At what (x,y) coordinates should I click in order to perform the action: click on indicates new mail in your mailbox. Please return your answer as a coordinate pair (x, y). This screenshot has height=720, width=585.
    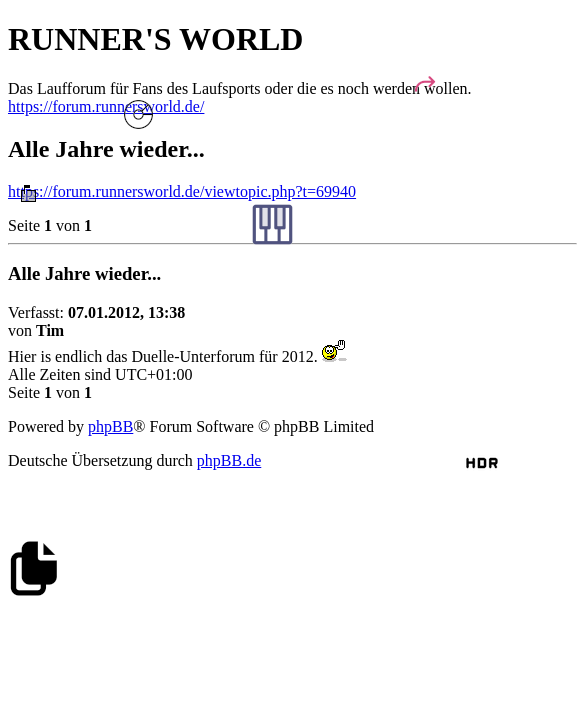
    Looking at the image, I should click on (28, 194).